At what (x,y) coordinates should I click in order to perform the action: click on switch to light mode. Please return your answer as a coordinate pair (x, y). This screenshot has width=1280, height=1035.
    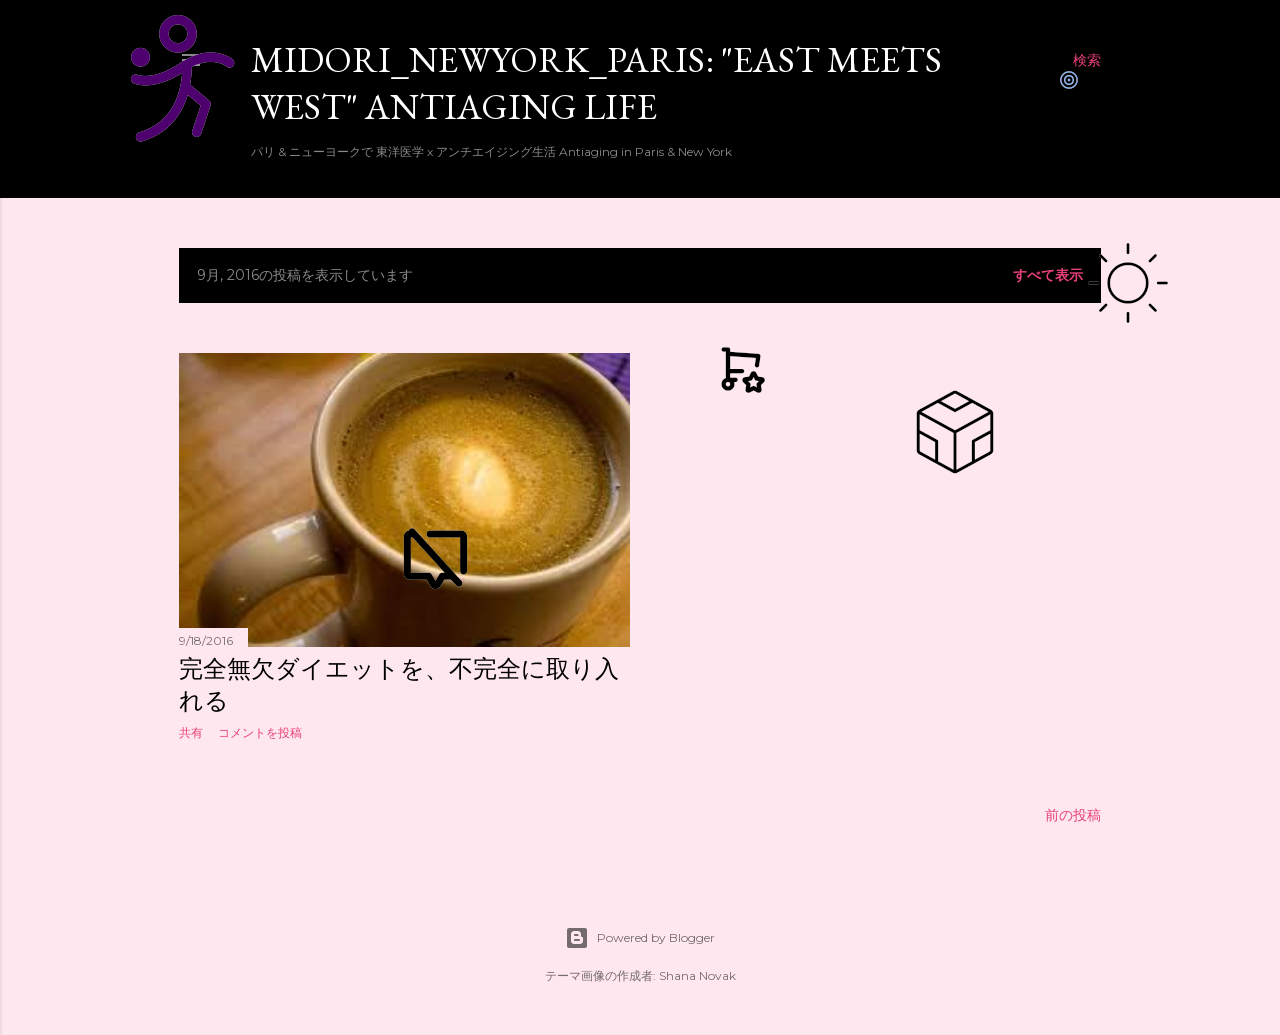
    Looking at the image, I should click on (1128, 283).